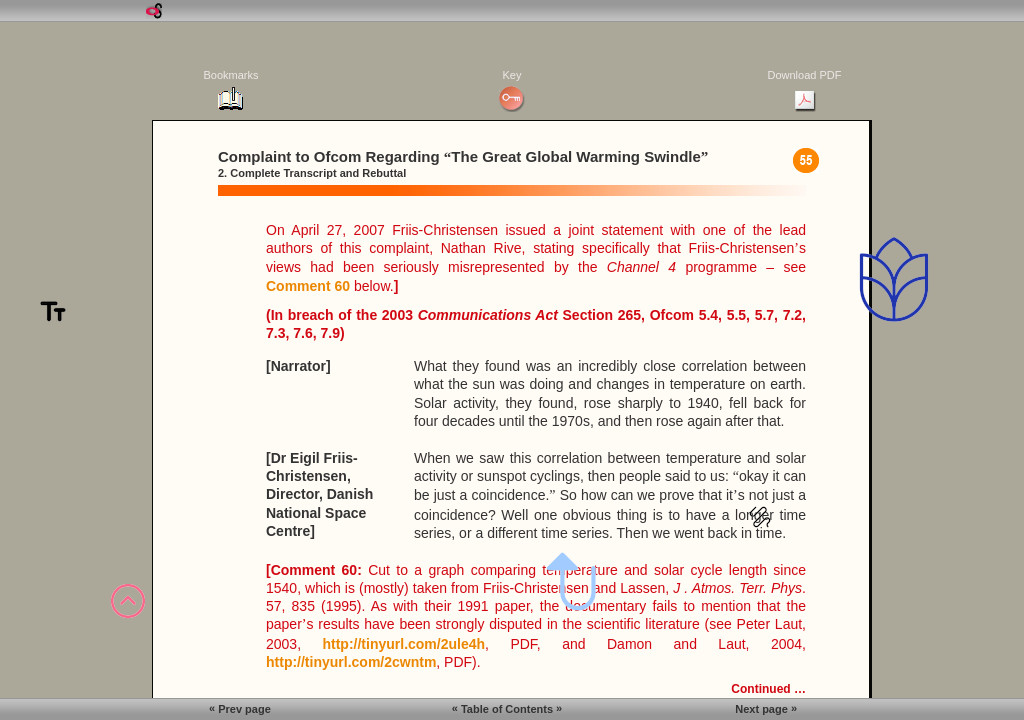  What do you see at coordinates (894, 281) in the screenshot?
I see `indicates grain or wheat content in food items` at bounding box center [894, 281].